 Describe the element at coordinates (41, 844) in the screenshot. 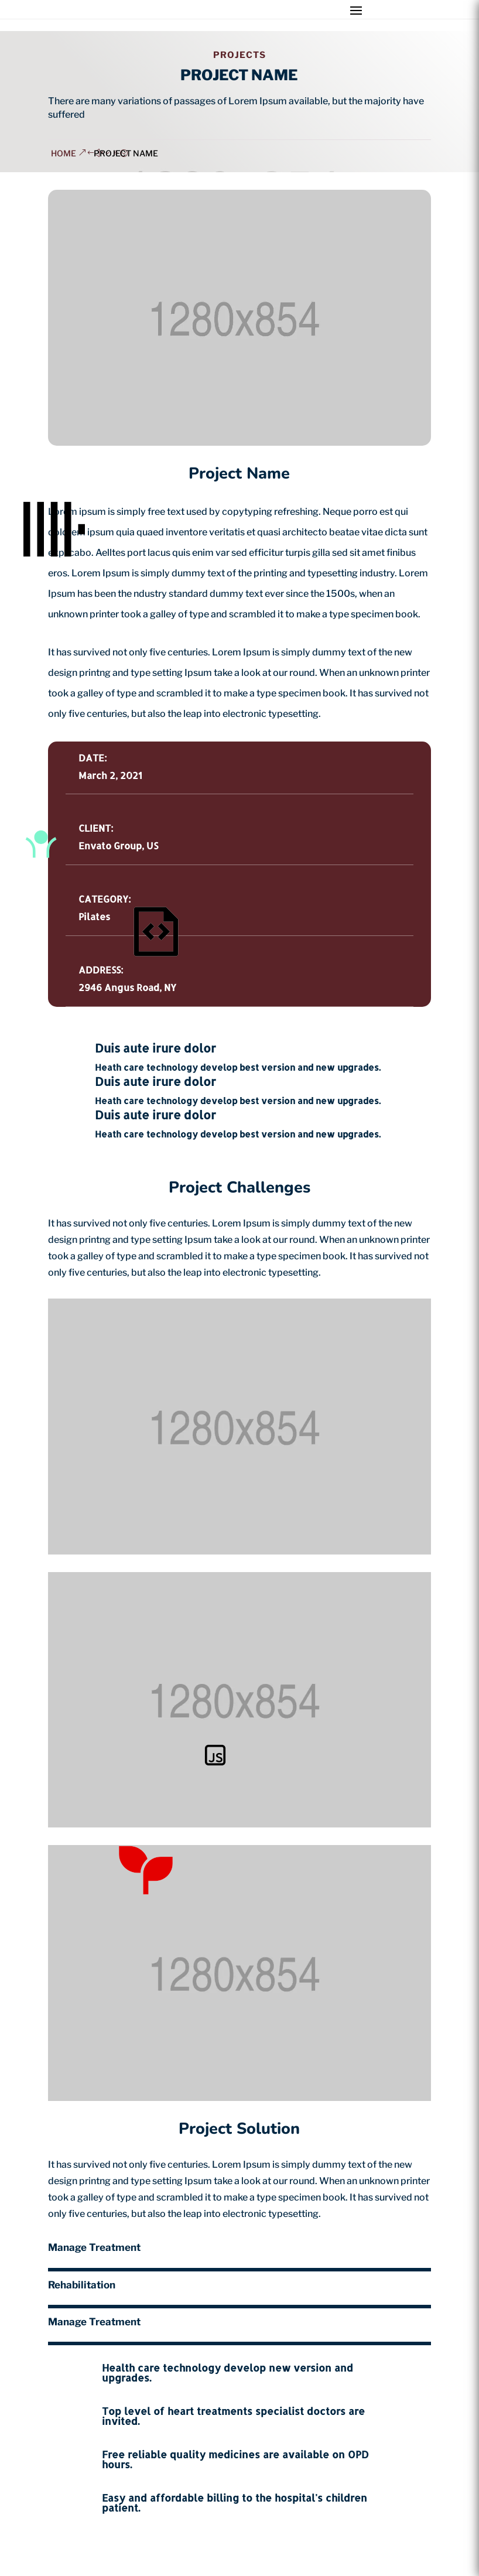

I see `indicates a welcoming or friendly user state` at that location.